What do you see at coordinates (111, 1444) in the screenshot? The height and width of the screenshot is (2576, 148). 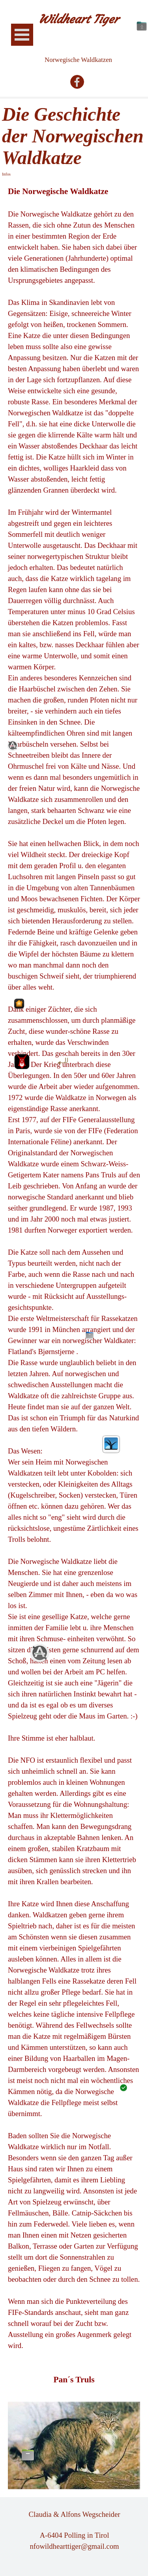 I see `open shotwell photo manager` at bounding box center [111, 1444].